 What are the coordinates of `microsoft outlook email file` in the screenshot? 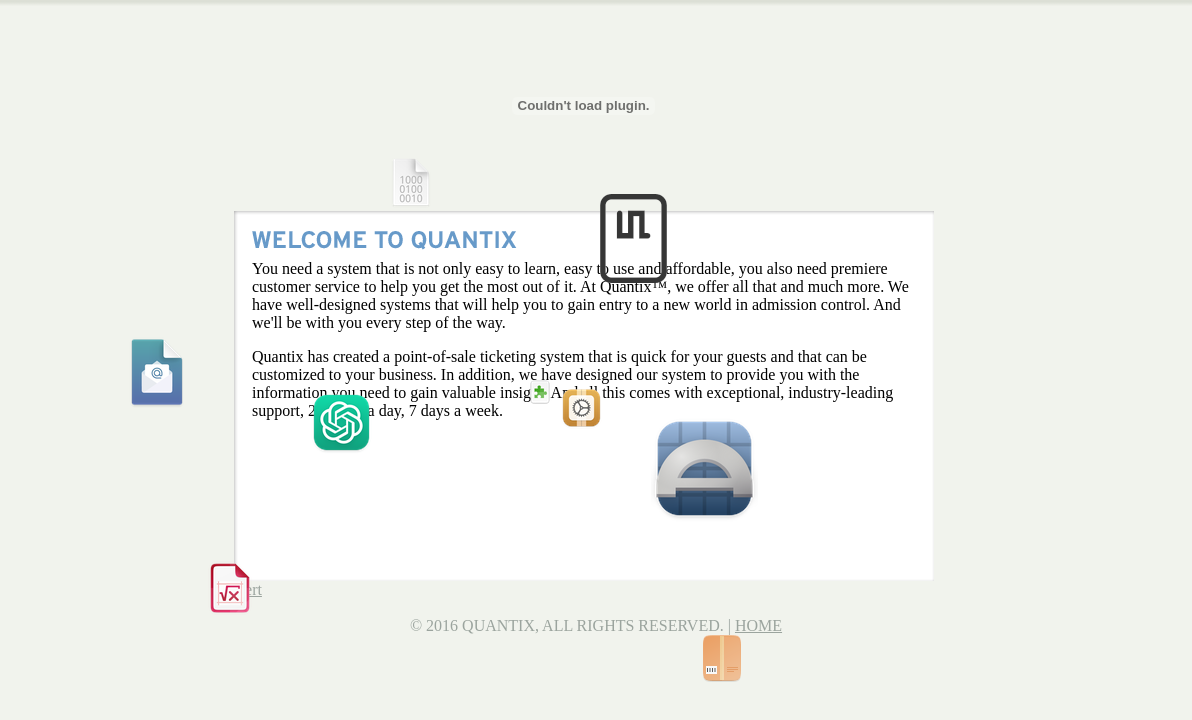 It's located at (157, 372).